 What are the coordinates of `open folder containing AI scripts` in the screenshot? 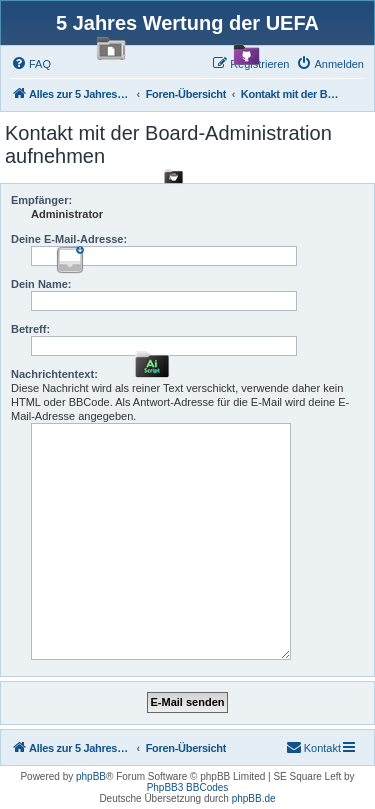 It's located at (152, 365).